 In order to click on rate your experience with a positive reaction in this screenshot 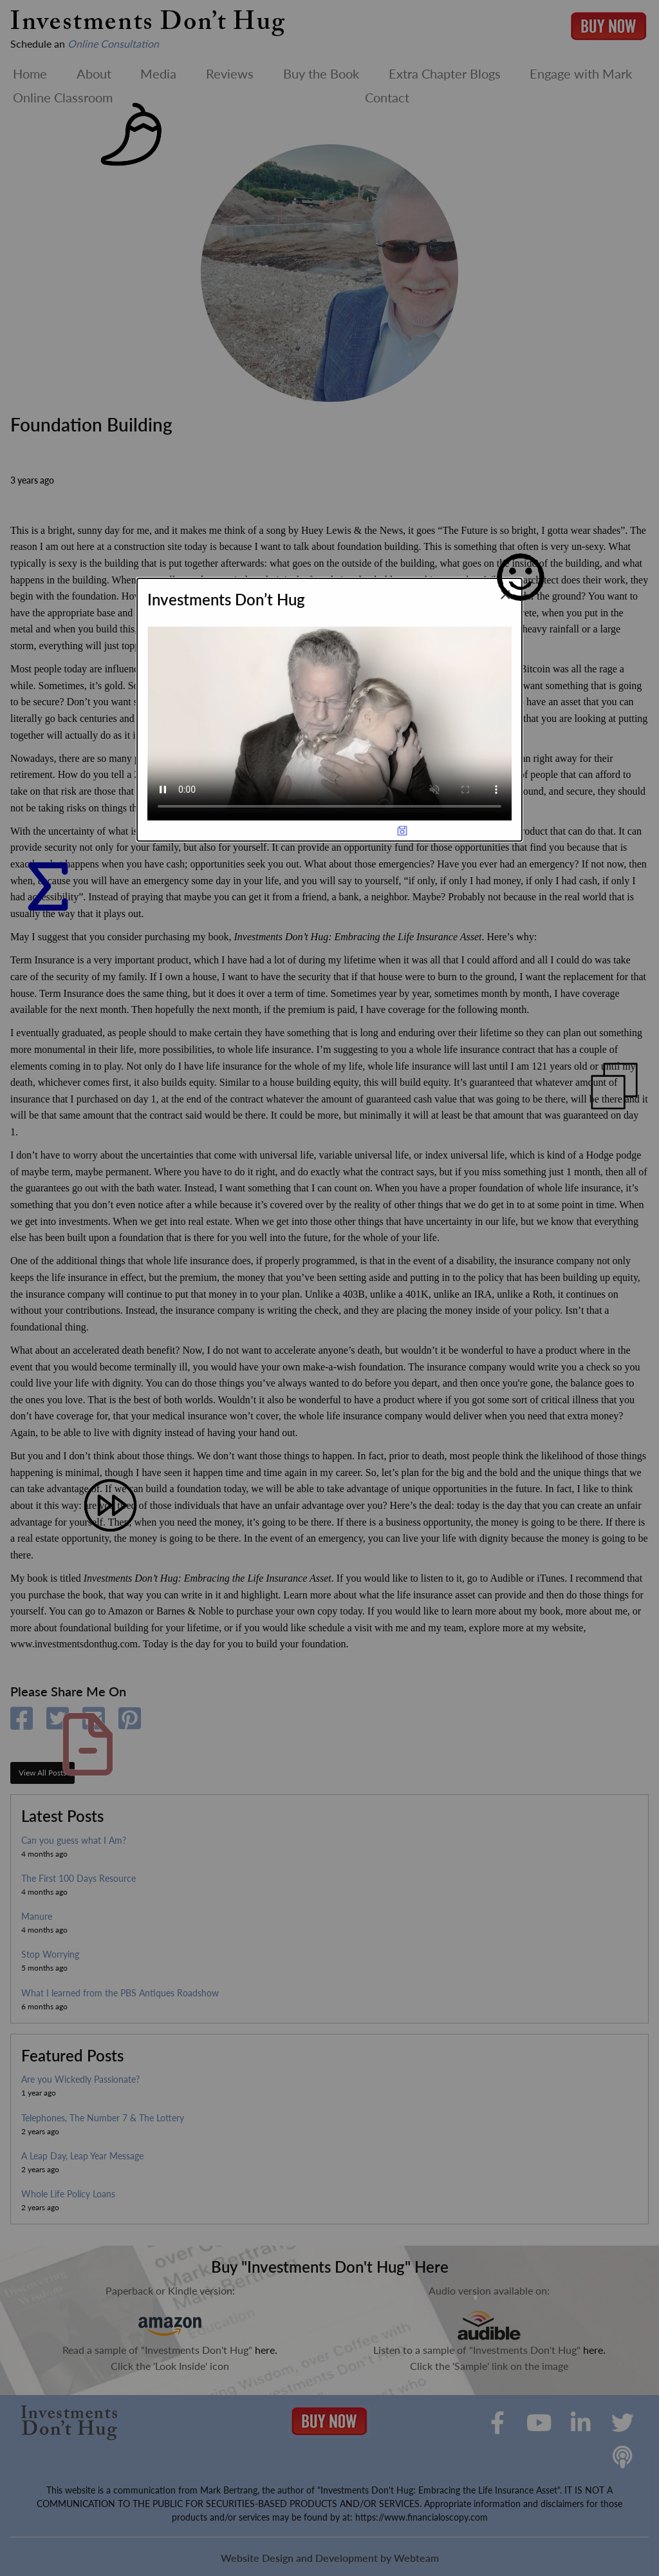, I will do `click(521, 577)`.